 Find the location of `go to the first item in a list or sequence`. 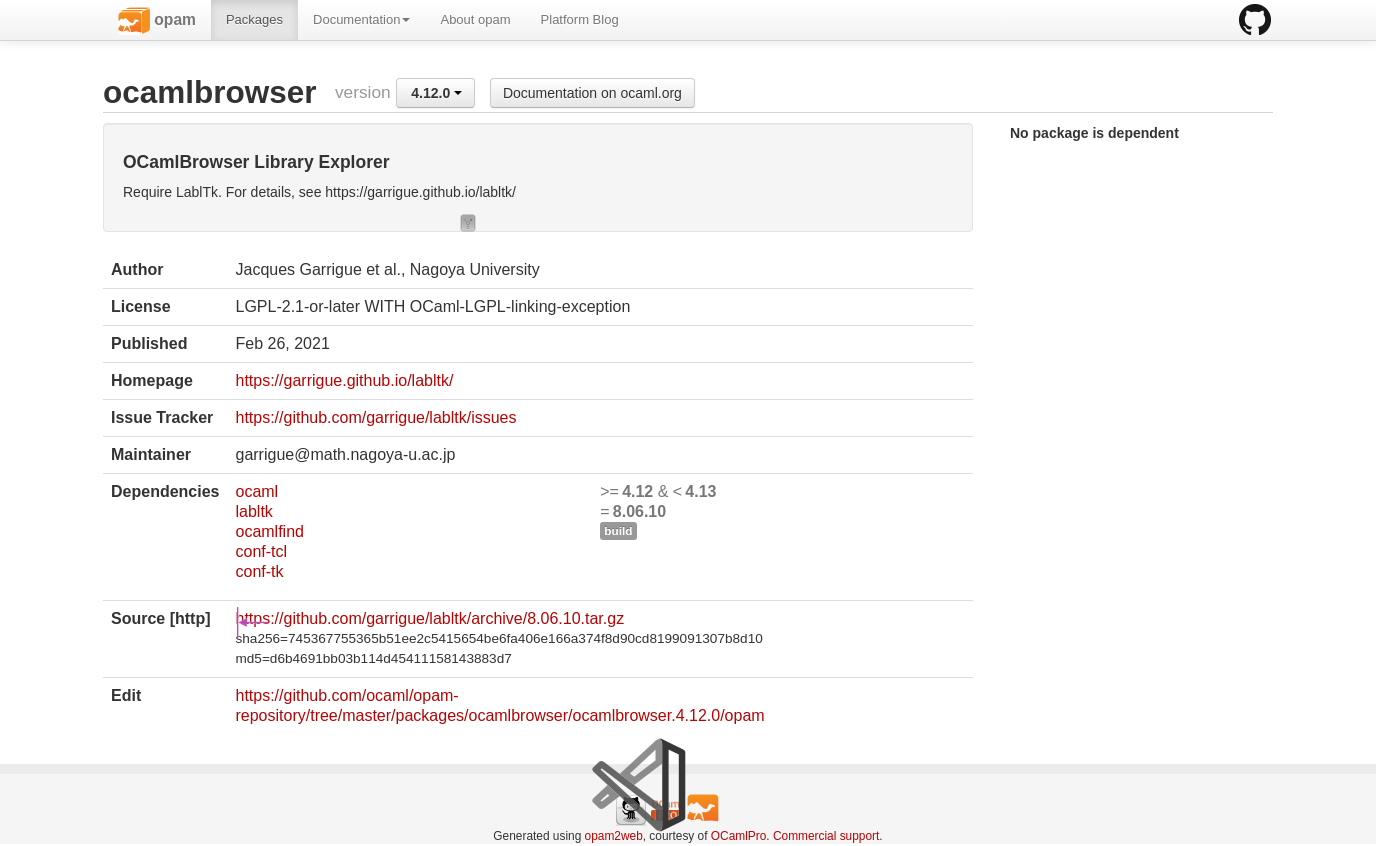

go to the first item in a list or sequence is located at coordinates (252, 622).